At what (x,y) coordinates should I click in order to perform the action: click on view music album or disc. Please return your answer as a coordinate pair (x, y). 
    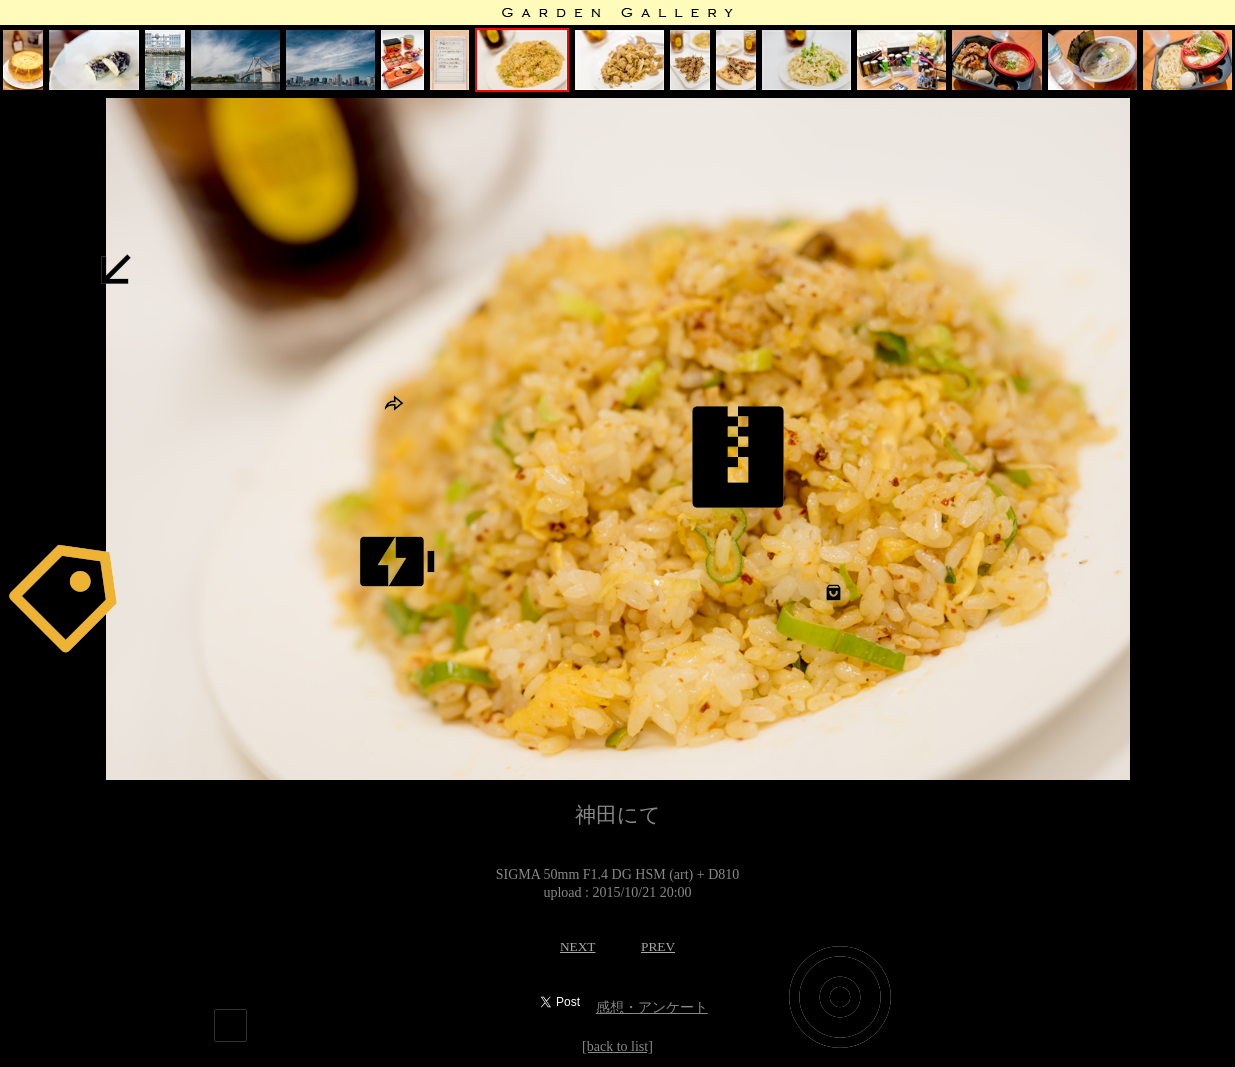
    Looking at the image, I should click on (840, 997).